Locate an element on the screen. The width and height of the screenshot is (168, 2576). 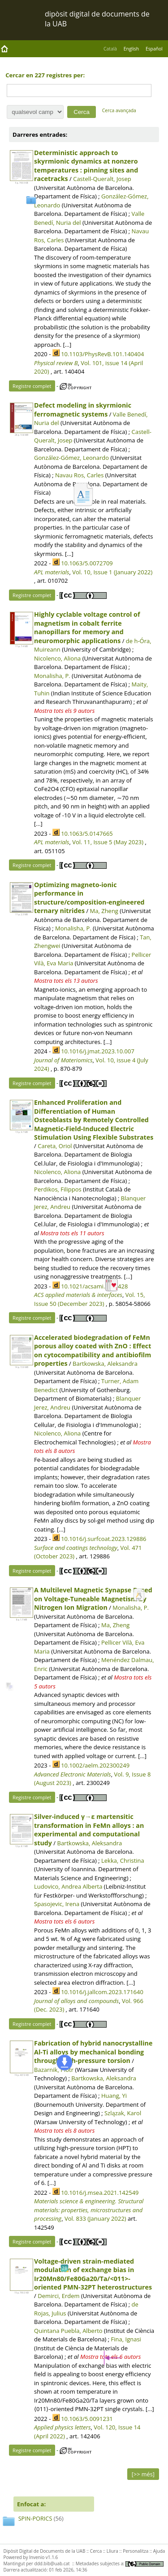
open solitaire card game is located at coordinates (112, 1285).